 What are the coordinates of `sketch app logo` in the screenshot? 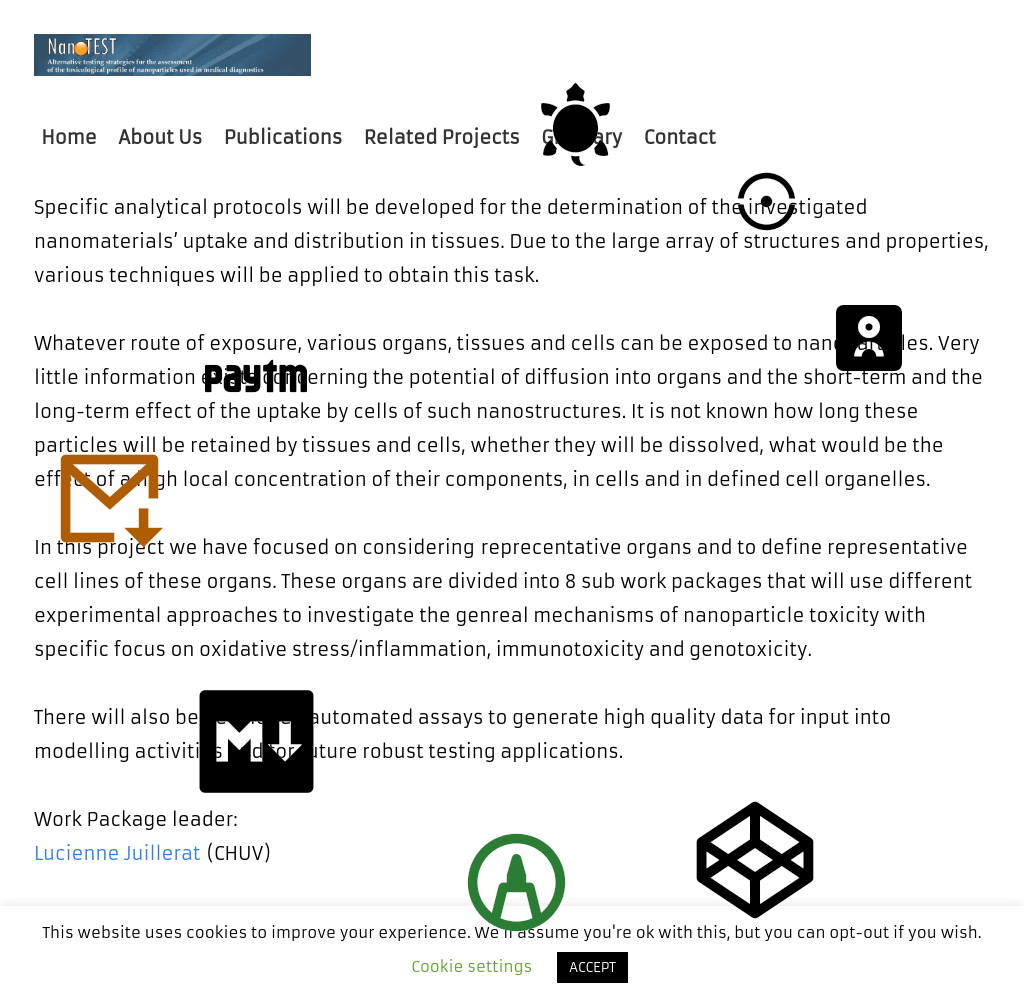 It's located at (516, 882).